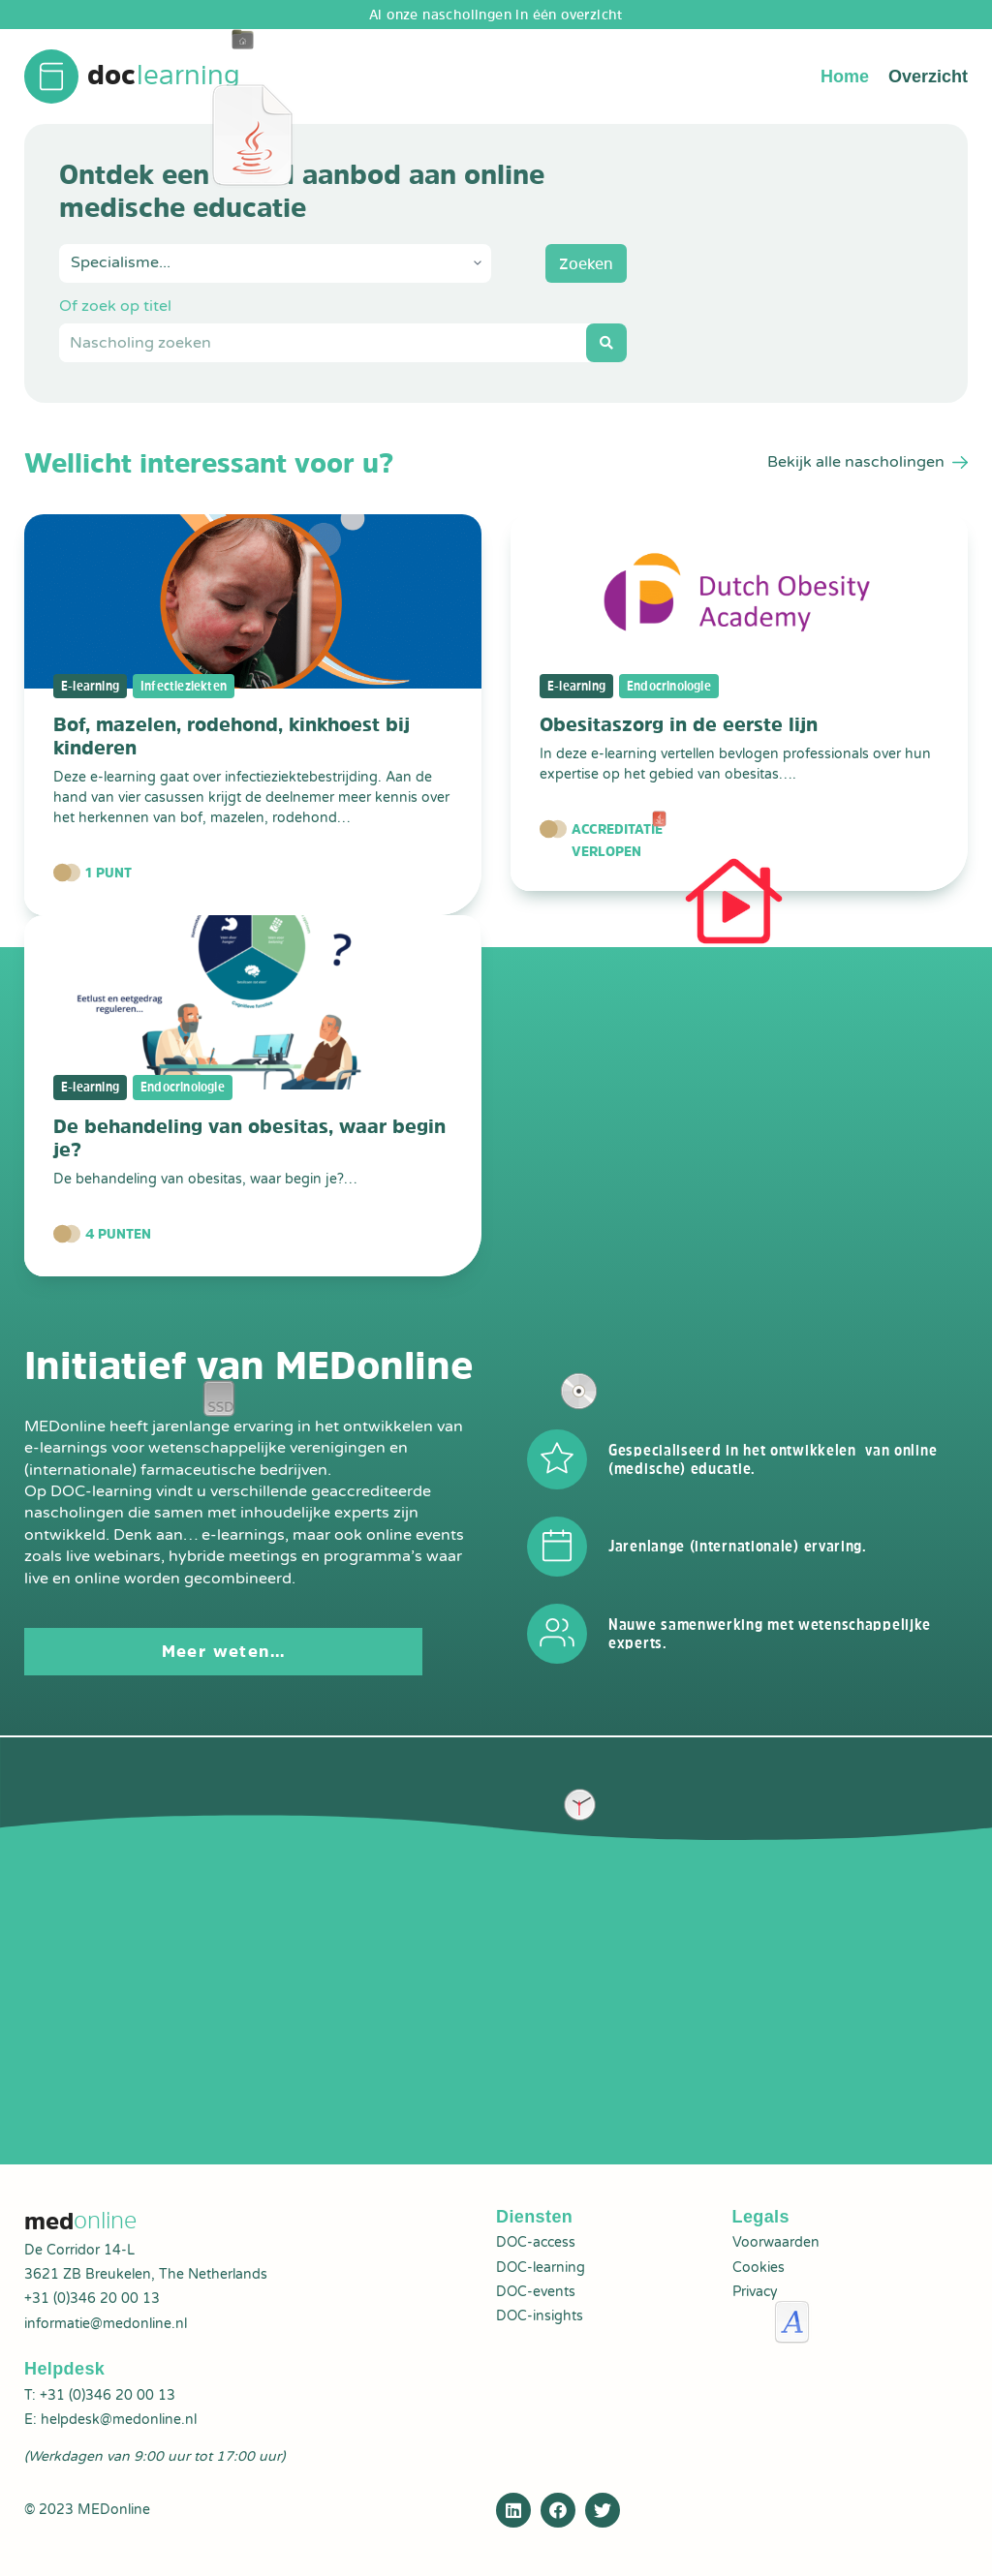  I want to click on indicates a solid state drive in the system, so click(219, 1398).